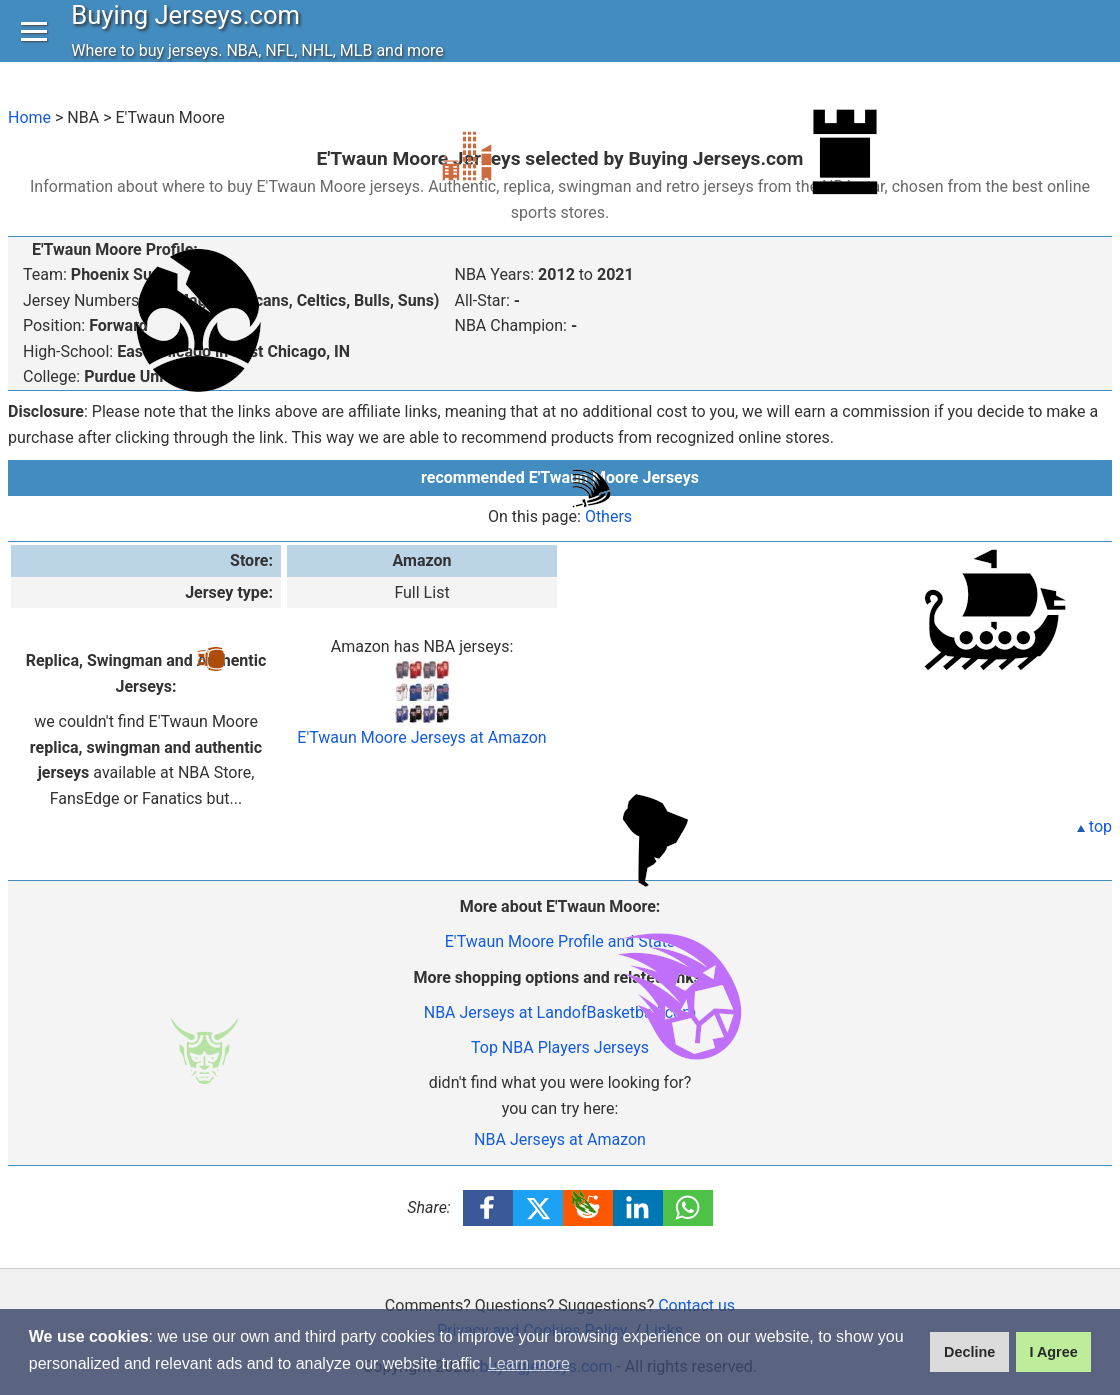 The height and width of the screenshot is (1395, 1120). I want to click on view South America region, so click(655, 840).